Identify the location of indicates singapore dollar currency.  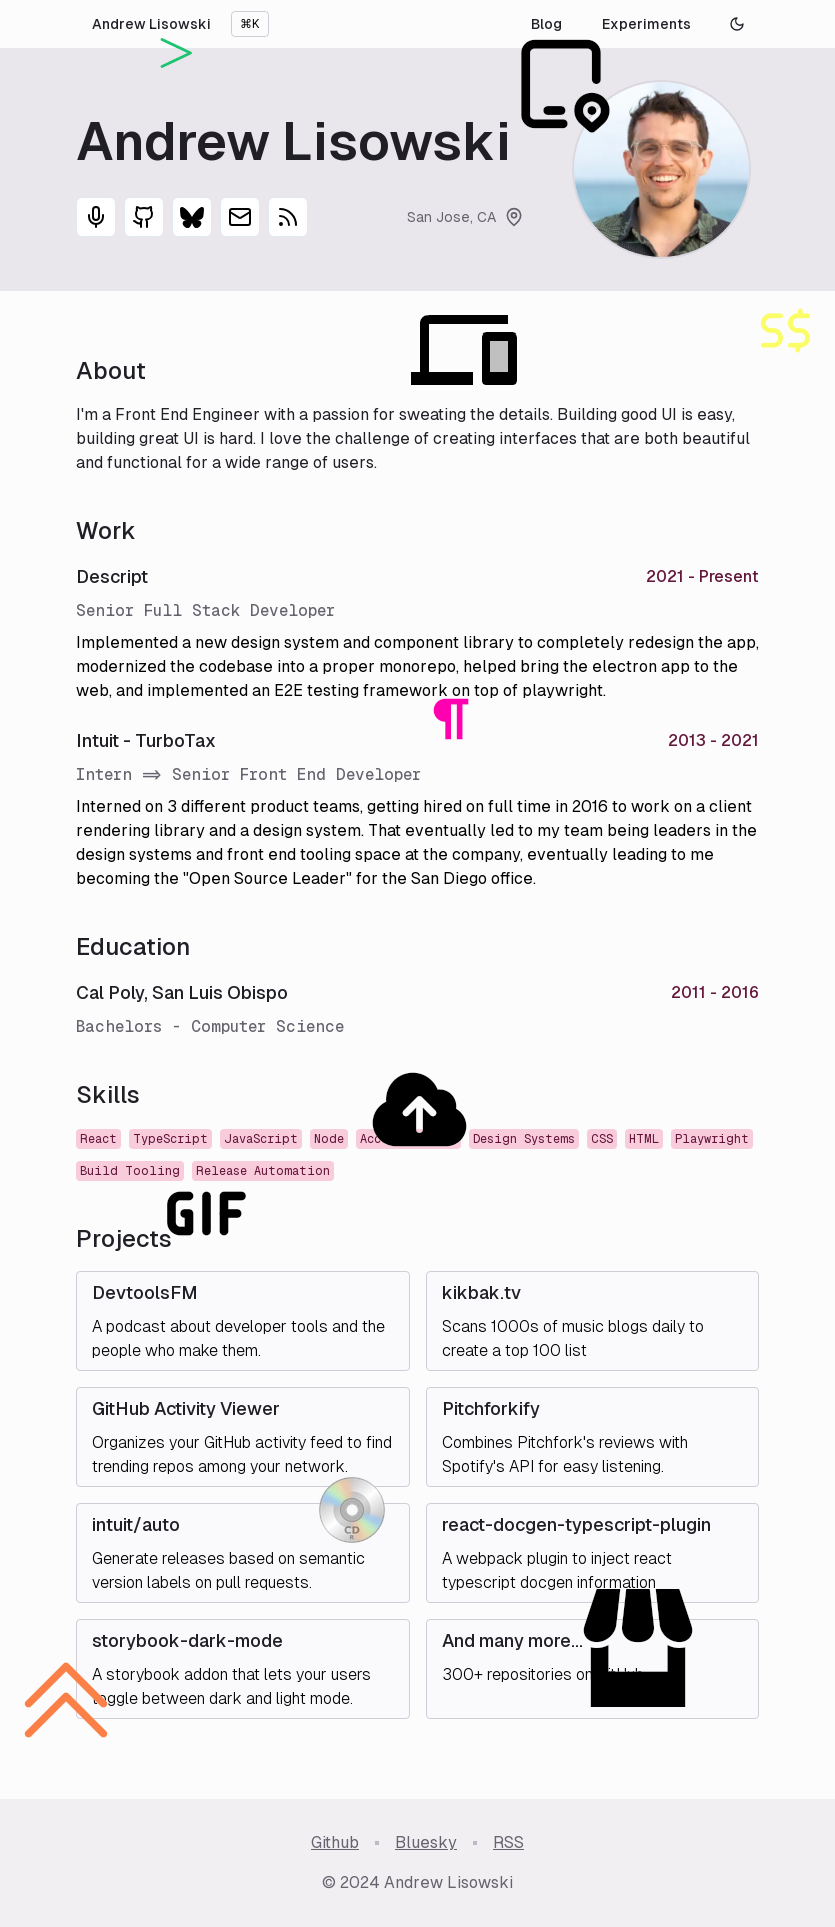
(785, 330).